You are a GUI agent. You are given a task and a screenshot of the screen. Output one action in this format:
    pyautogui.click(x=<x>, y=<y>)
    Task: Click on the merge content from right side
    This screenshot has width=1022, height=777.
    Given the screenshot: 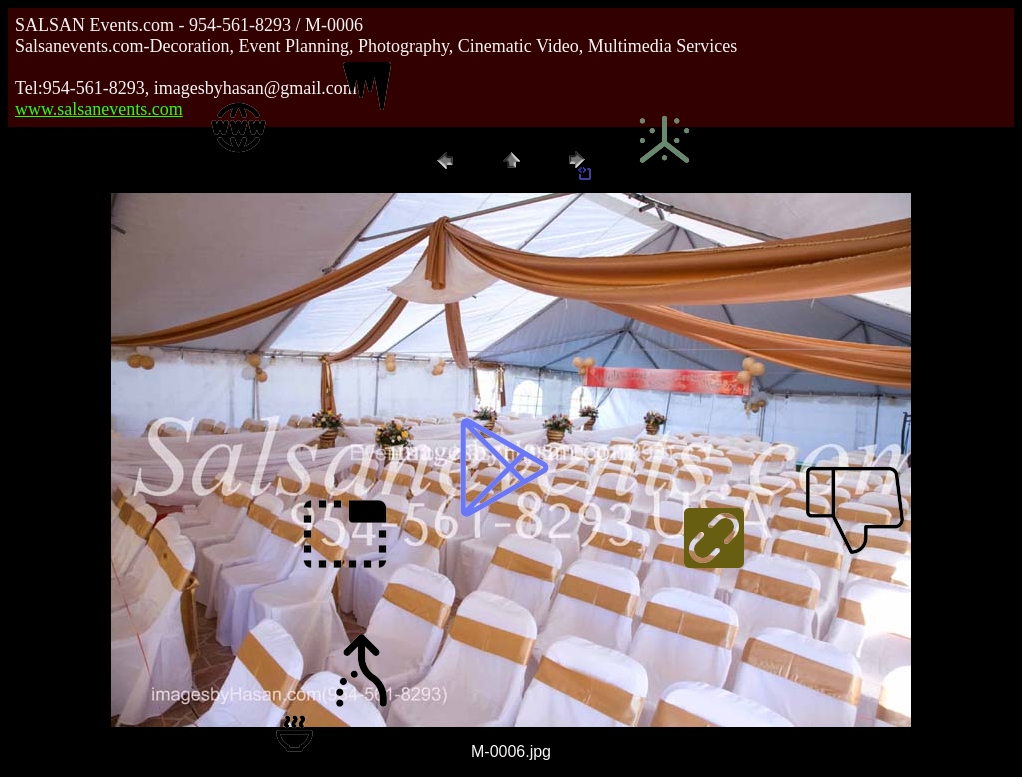 What is the action you would take?
    pyautogui.click(x=361, y=670)
    